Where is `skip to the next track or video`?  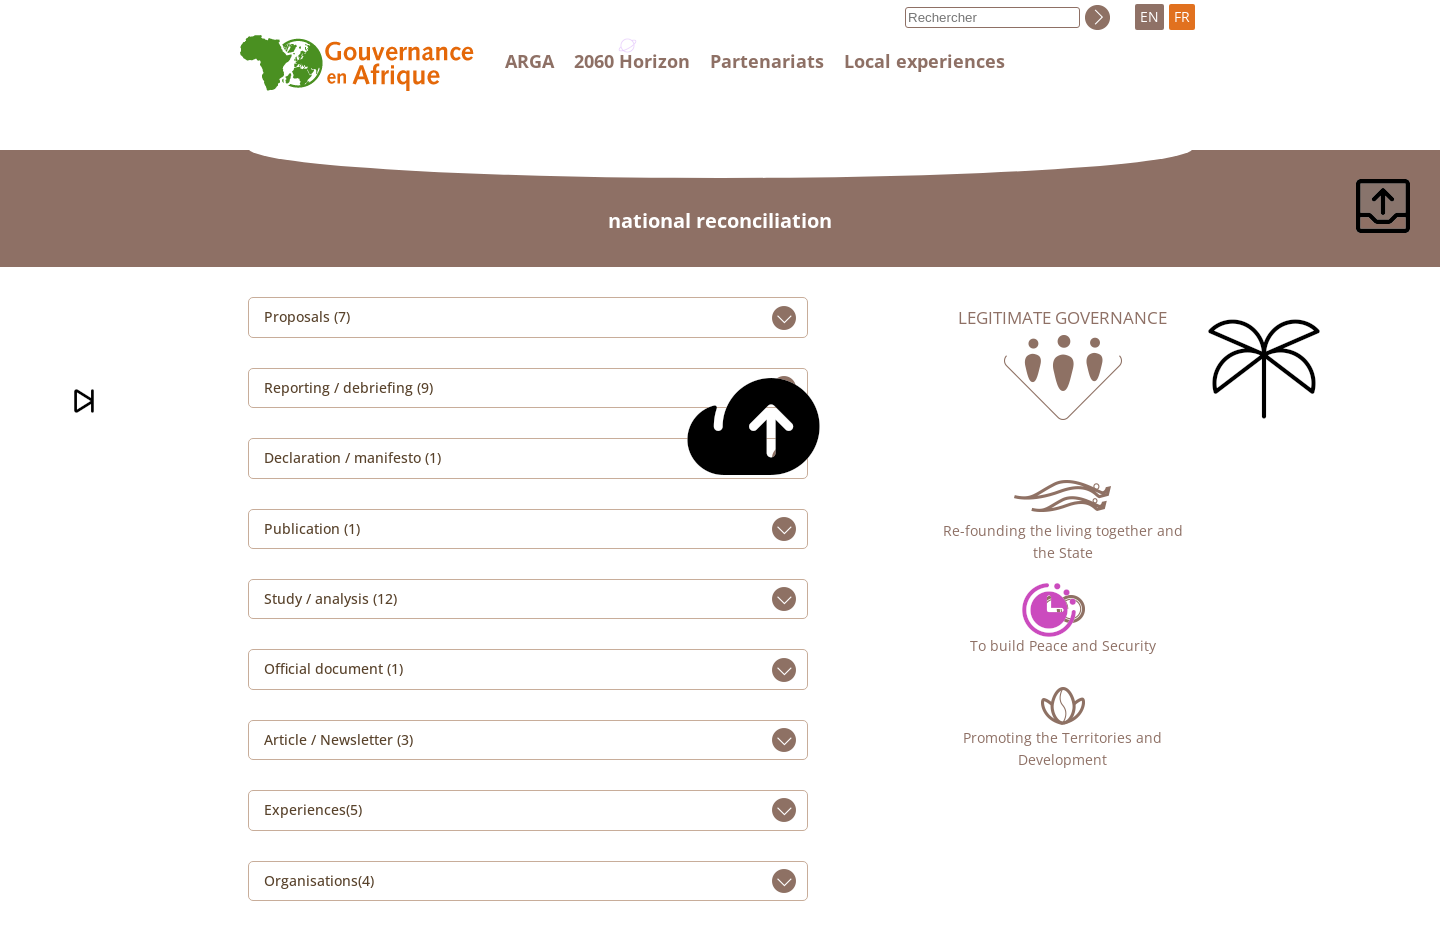 skip to the next track or video is located at coordinates (84, 401).